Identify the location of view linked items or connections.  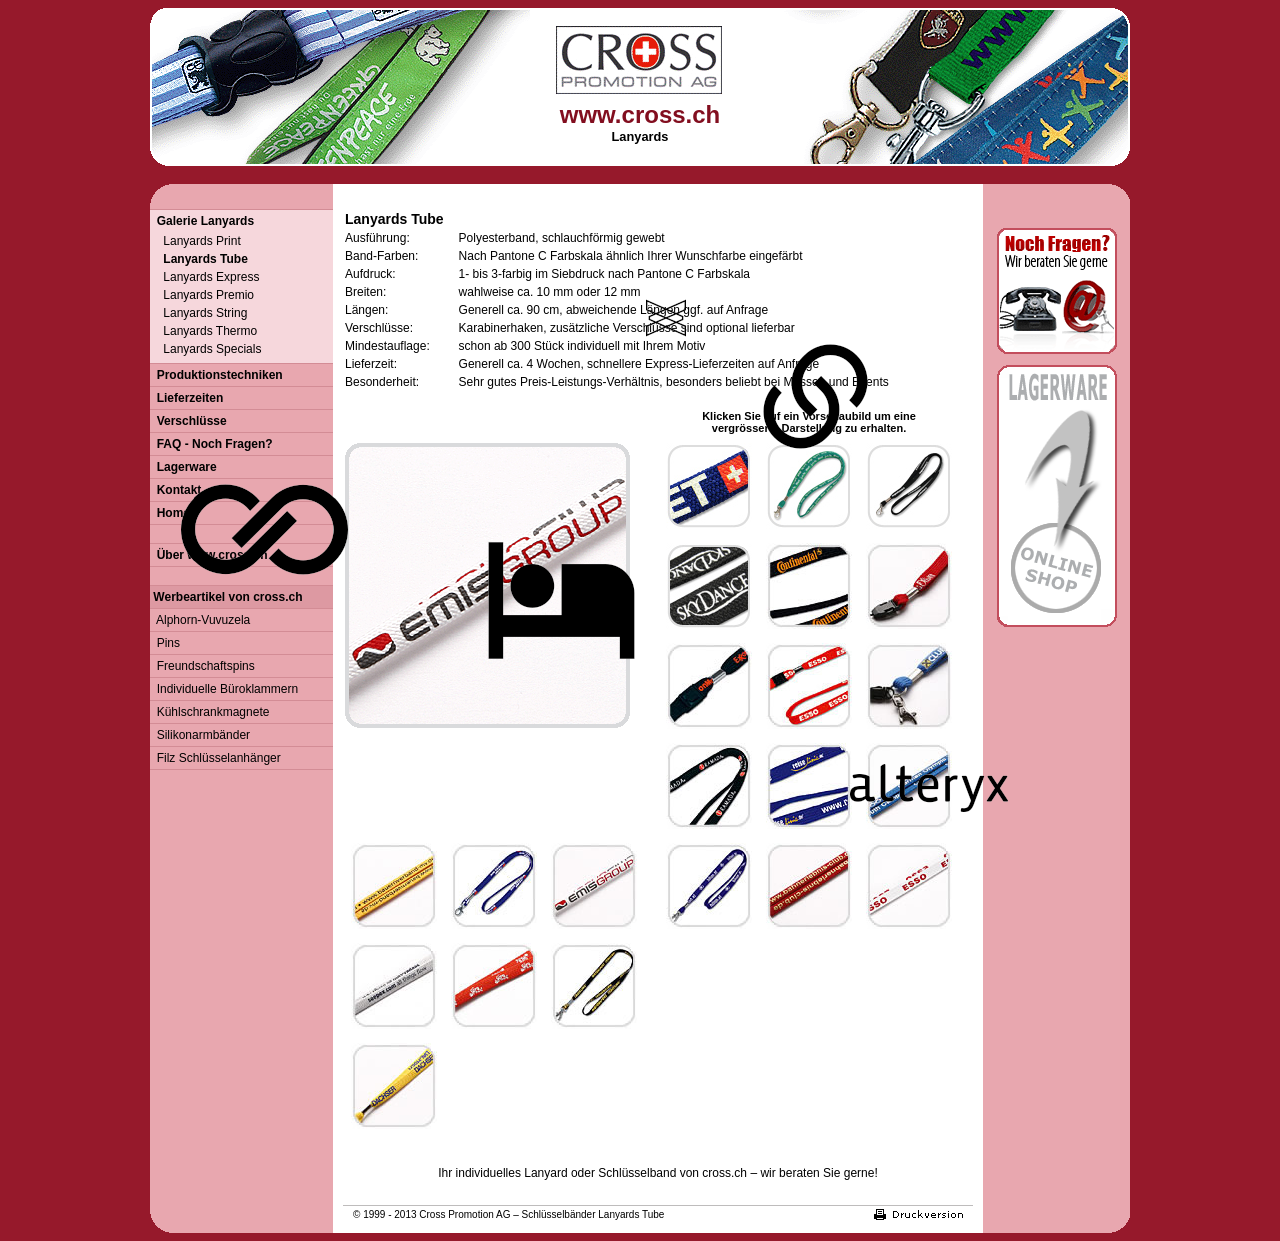
(815, 396).